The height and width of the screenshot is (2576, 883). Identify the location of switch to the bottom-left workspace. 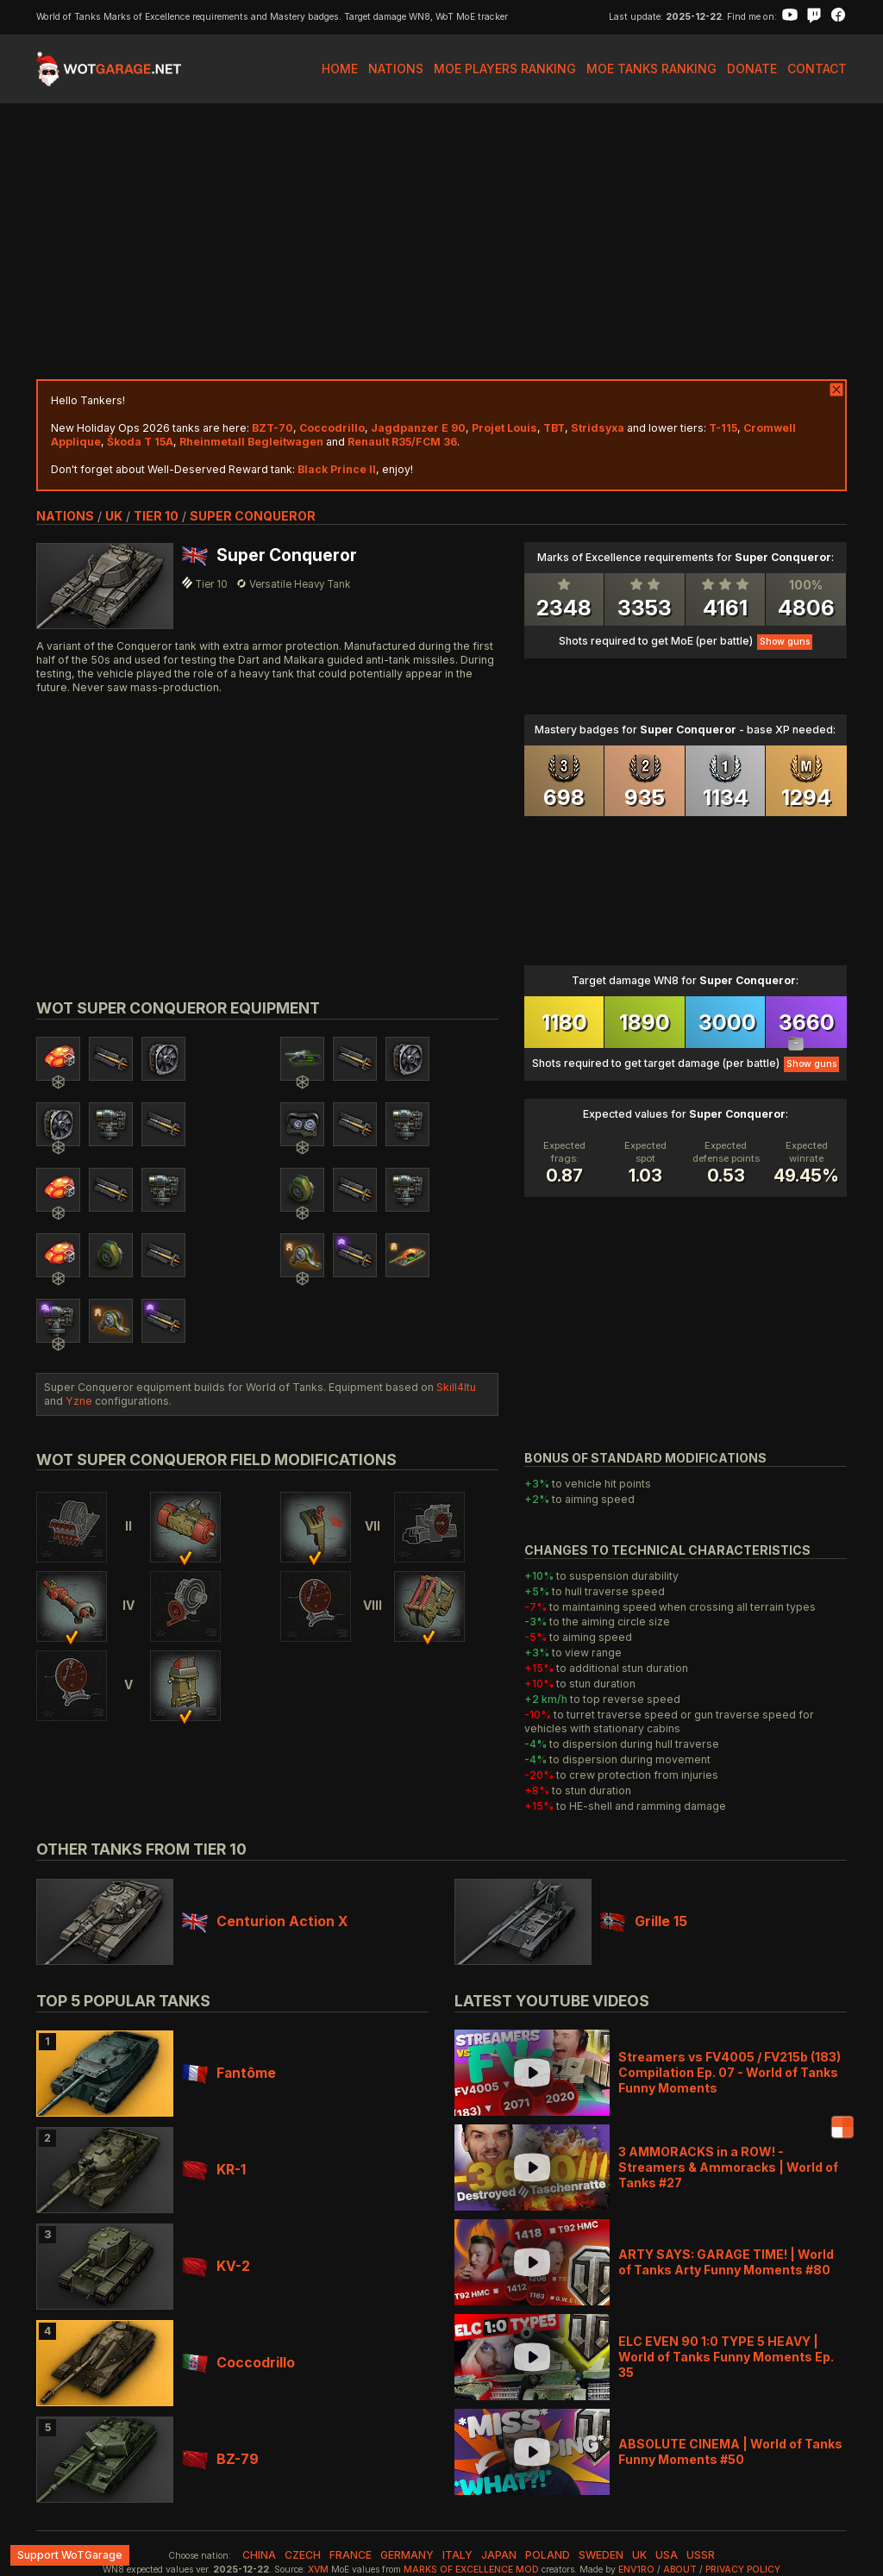
(842, 2127).